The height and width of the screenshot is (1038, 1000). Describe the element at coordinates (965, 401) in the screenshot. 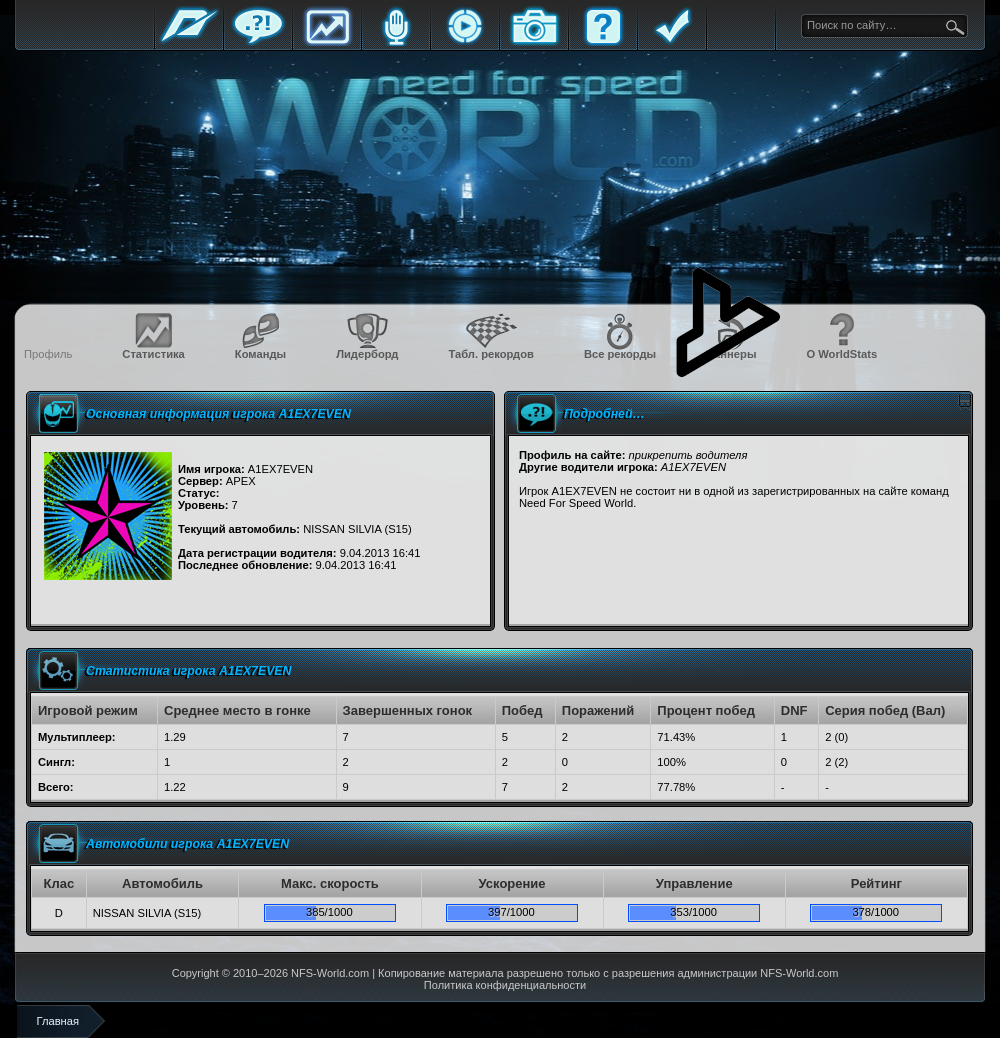

I see `access train schedules or rail services` at that location.